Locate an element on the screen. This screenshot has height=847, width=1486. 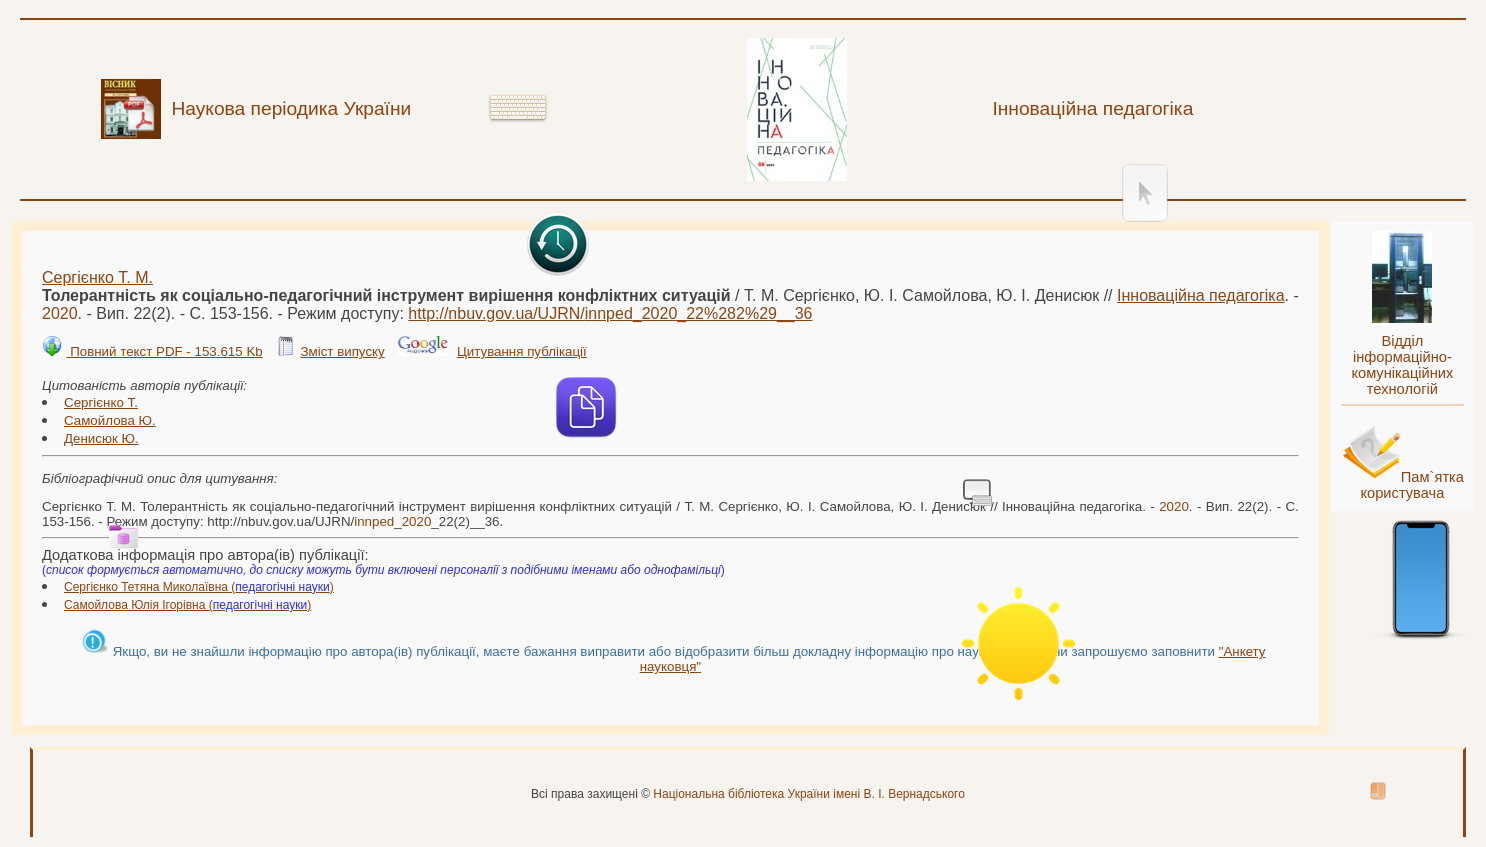
access computer or desktop settings is located at coordinates (977, 492).